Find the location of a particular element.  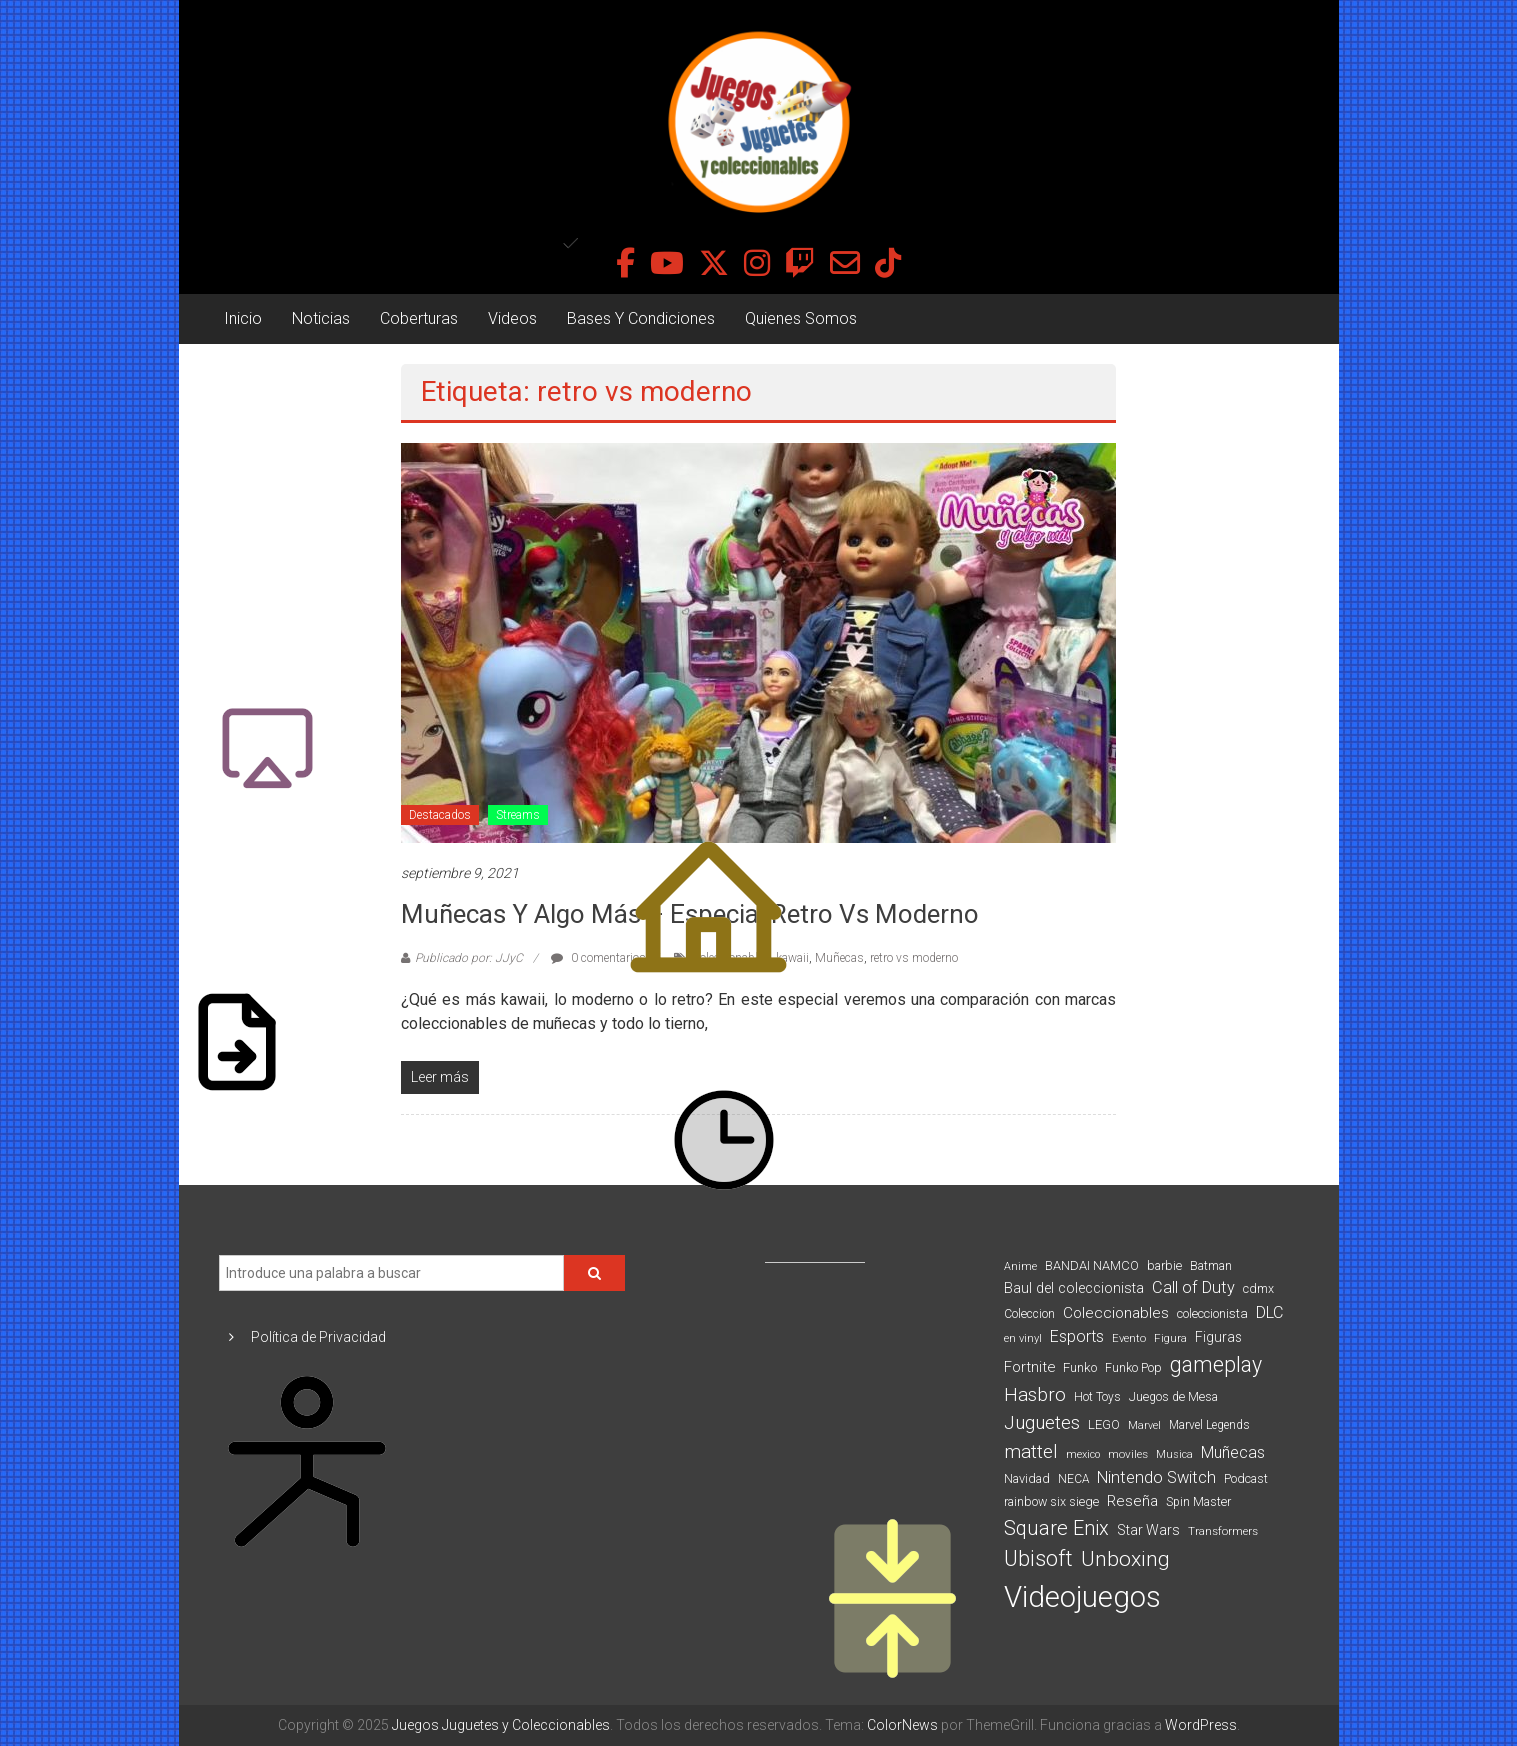

confirm or submit an action is located at coordinates (570, 242).